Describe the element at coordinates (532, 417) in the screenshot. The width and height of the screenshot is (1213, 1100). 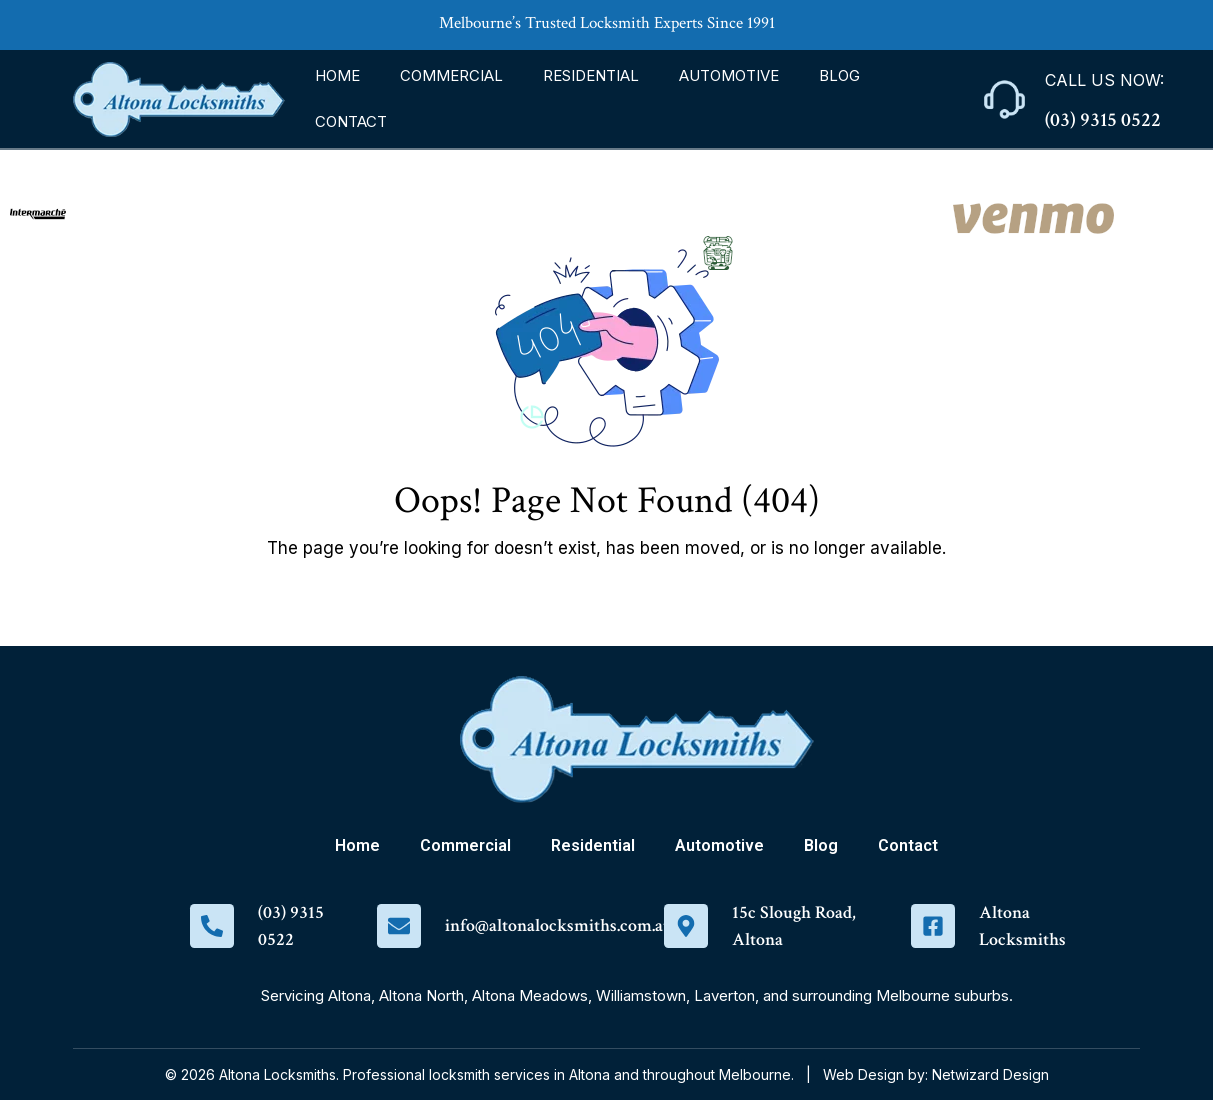
I see `view analytics or statistics` at that location.